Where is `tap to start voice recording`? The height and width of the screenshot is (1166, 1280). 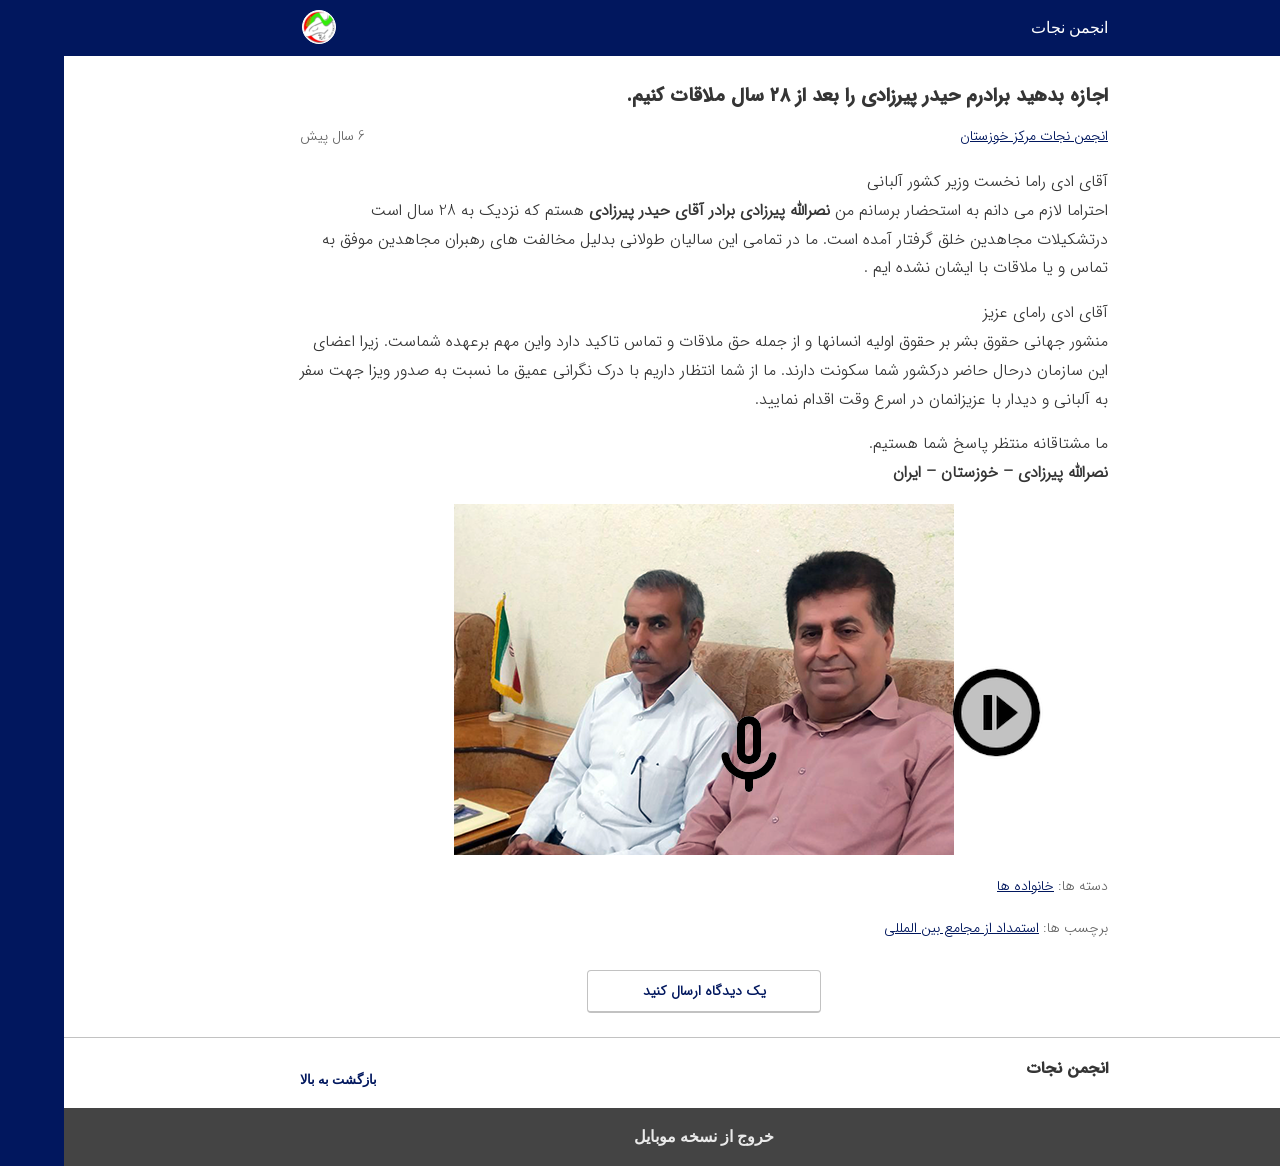 tap to start voice recording is located at coordinates (749, 756).